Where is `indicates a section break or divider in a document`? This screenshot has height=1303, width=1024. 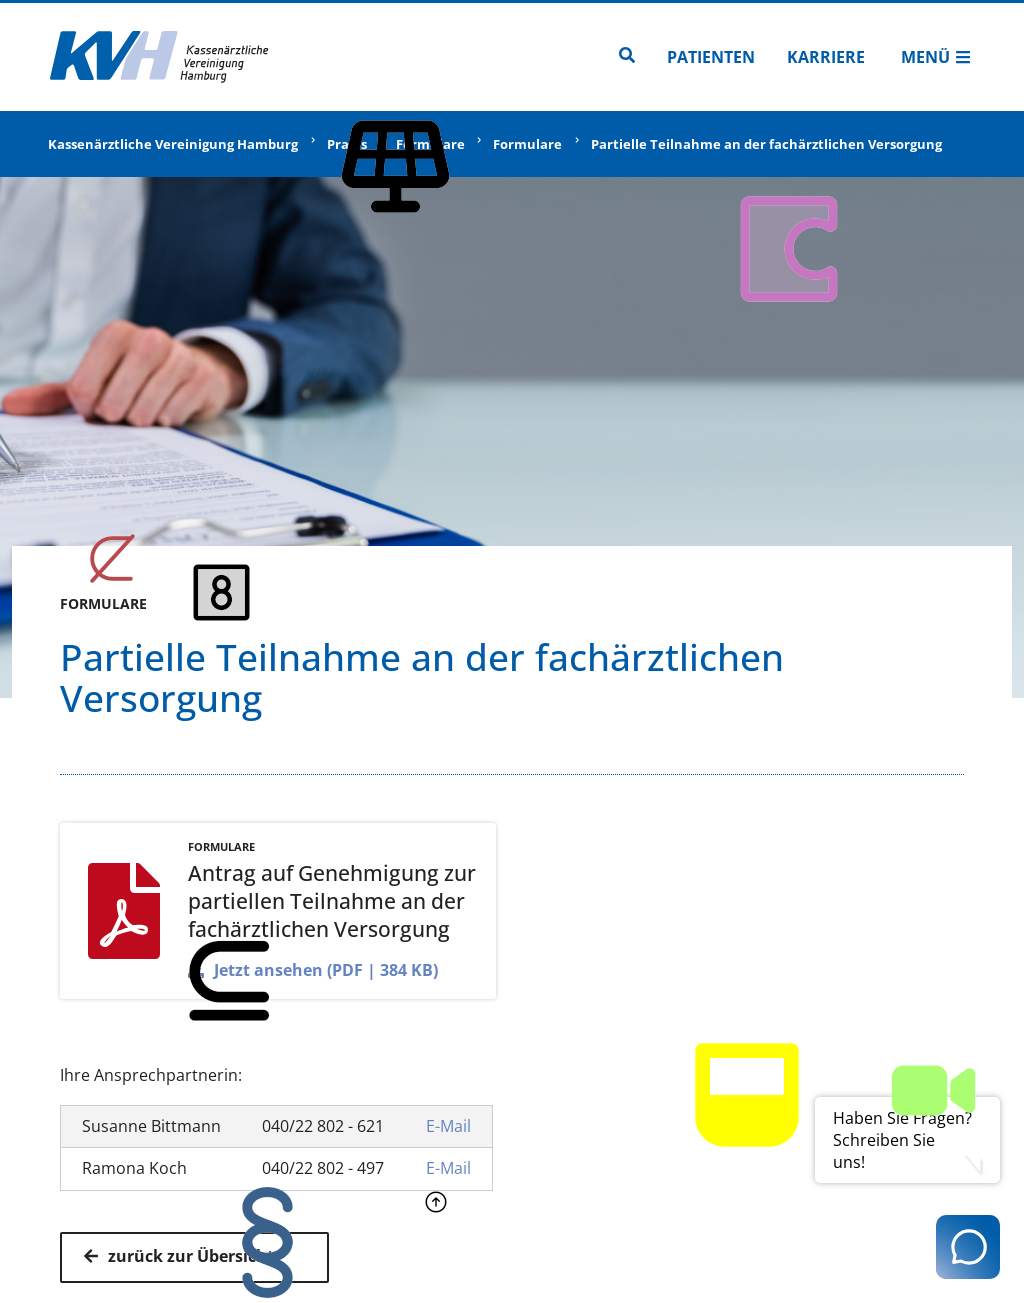 indicates a section break or divider in a document is located at coordinates (267, 1242).